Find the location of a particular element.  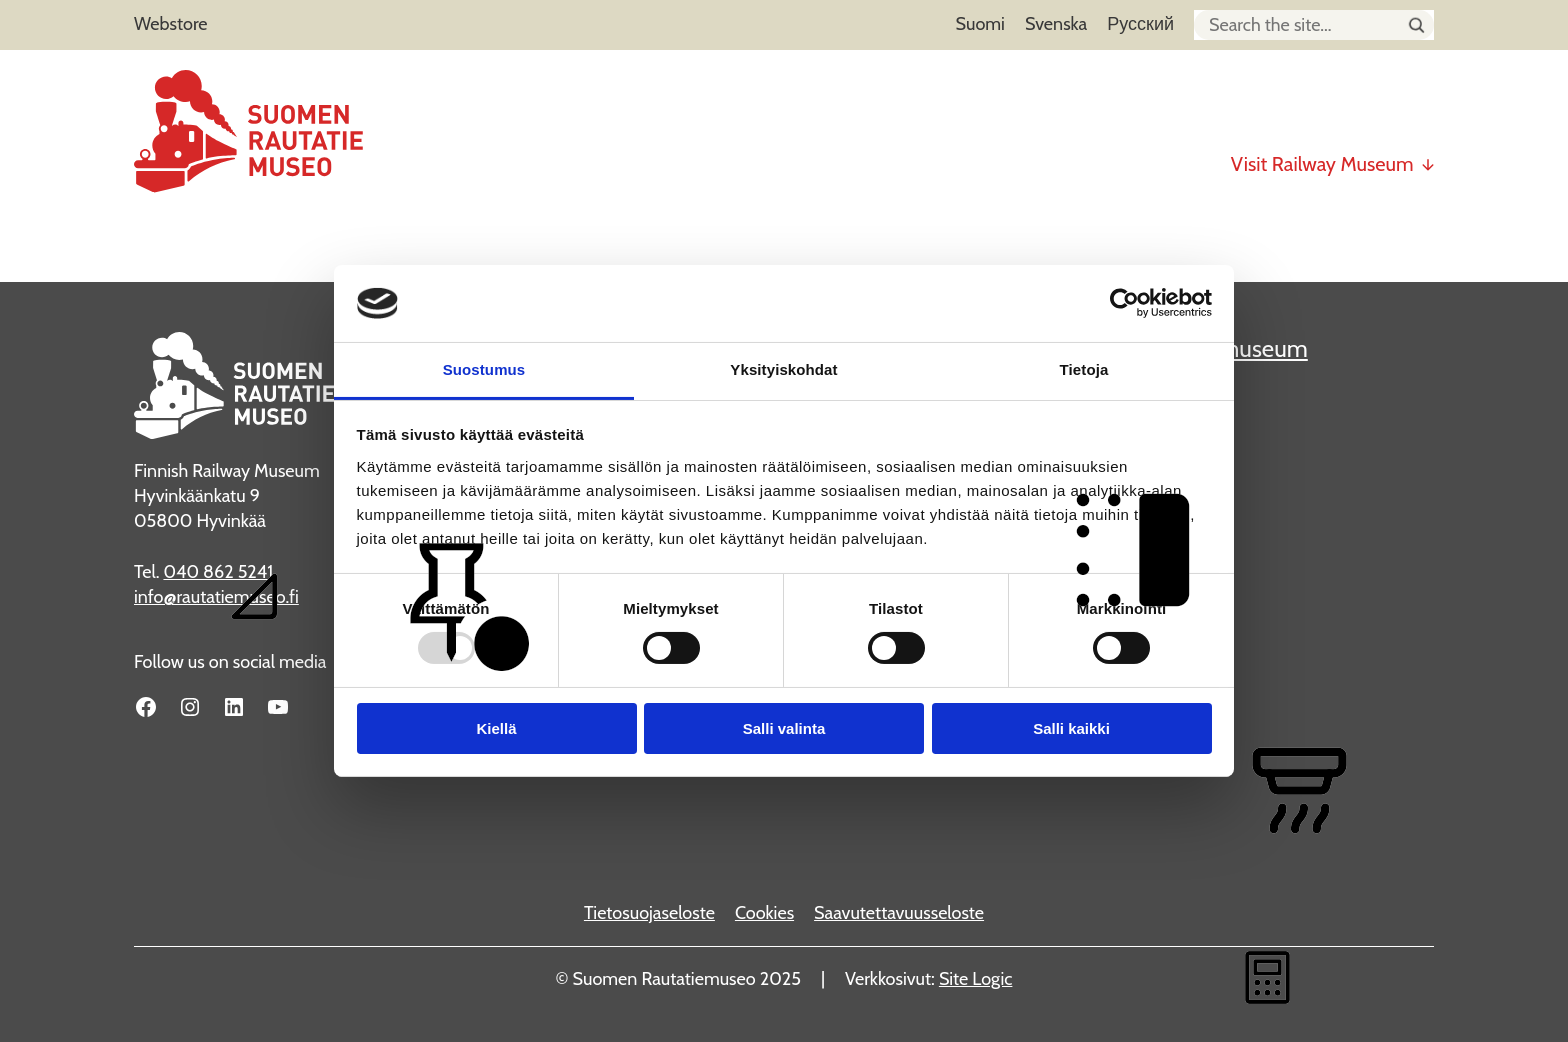

pinned file with unsaved changes is located at coordinates (456, 598).